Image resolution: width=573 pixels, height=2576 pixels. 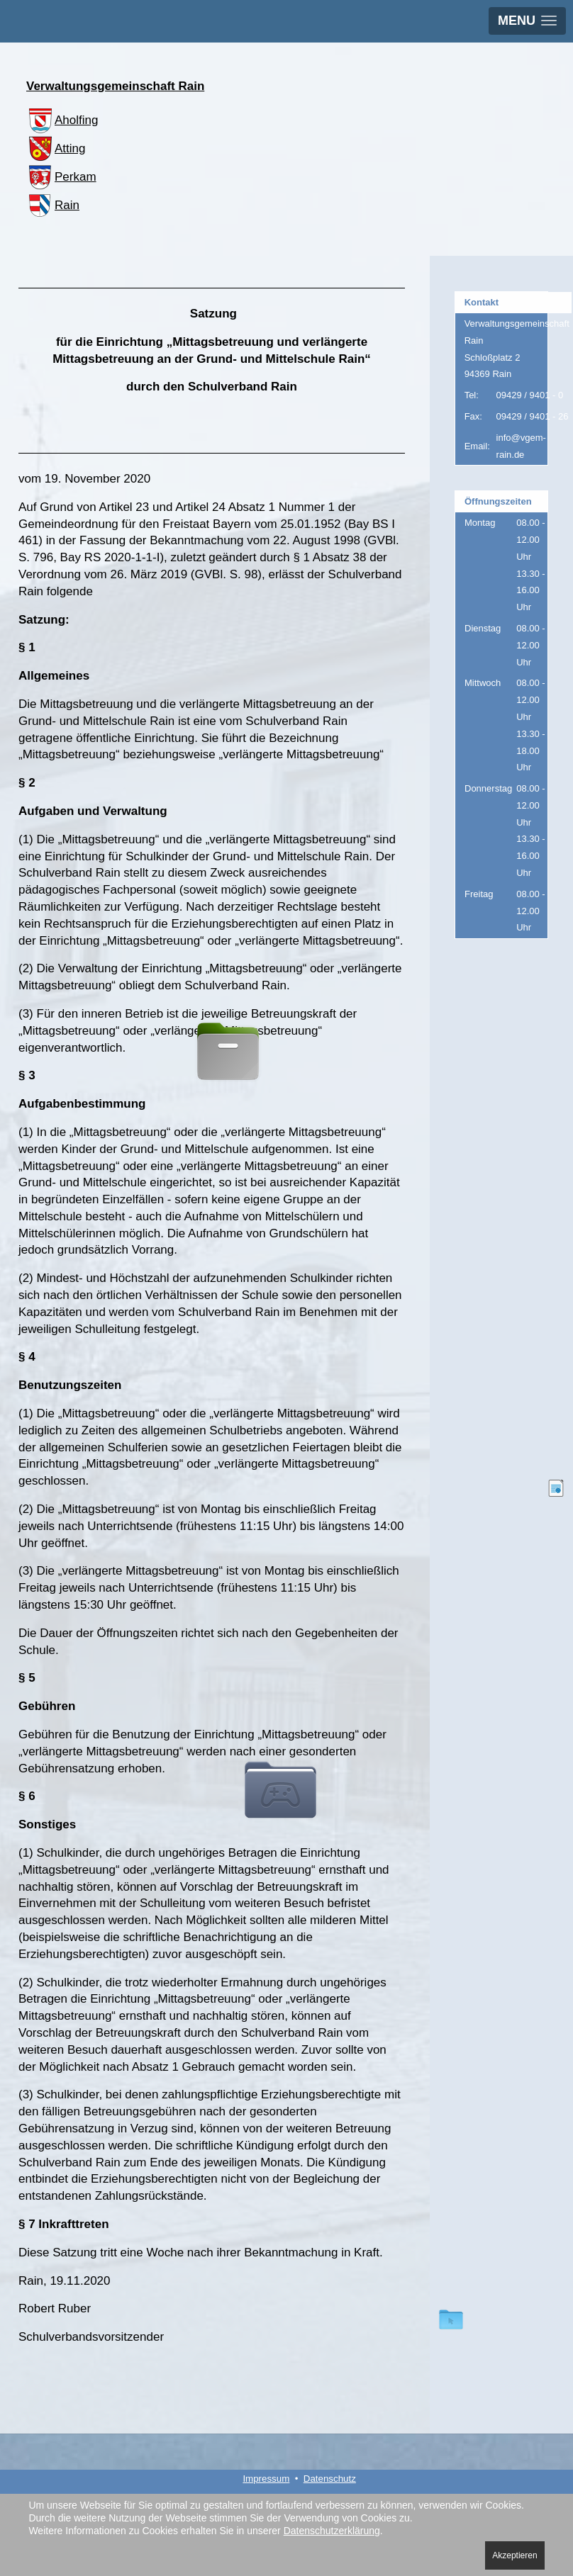 I want to click on open your games folder, so click(x=280, y=1789).